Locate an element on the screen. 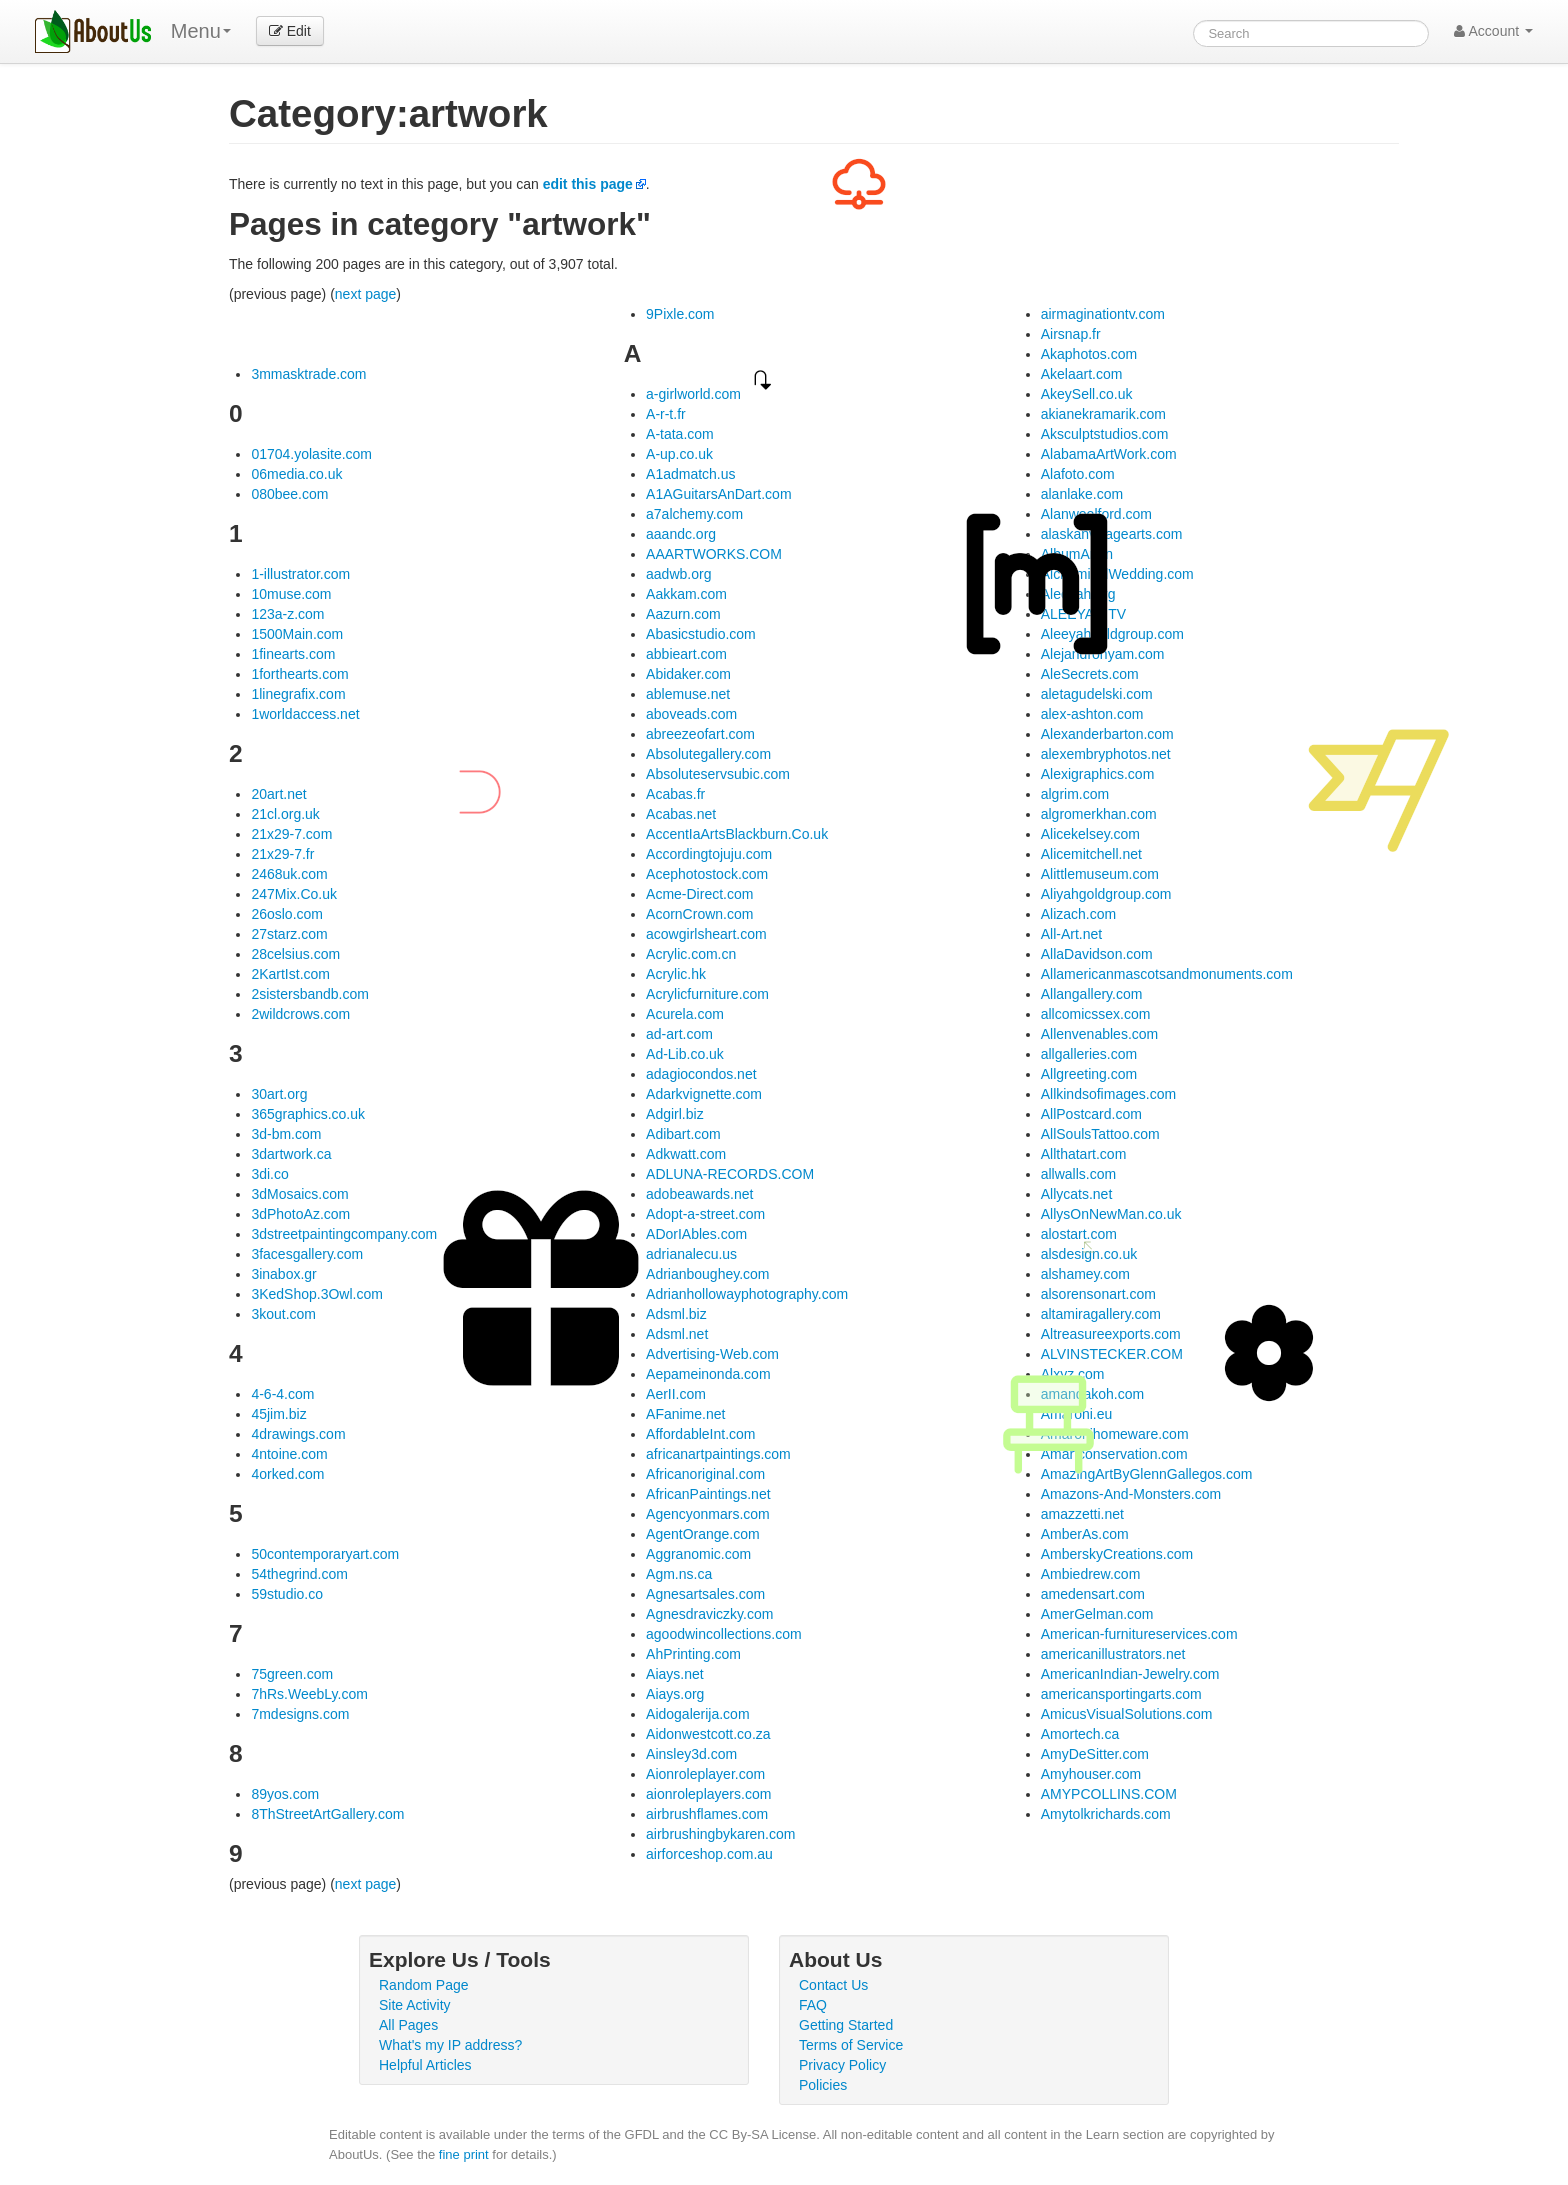  access cloud network settings is located at coordinates (859, 183).